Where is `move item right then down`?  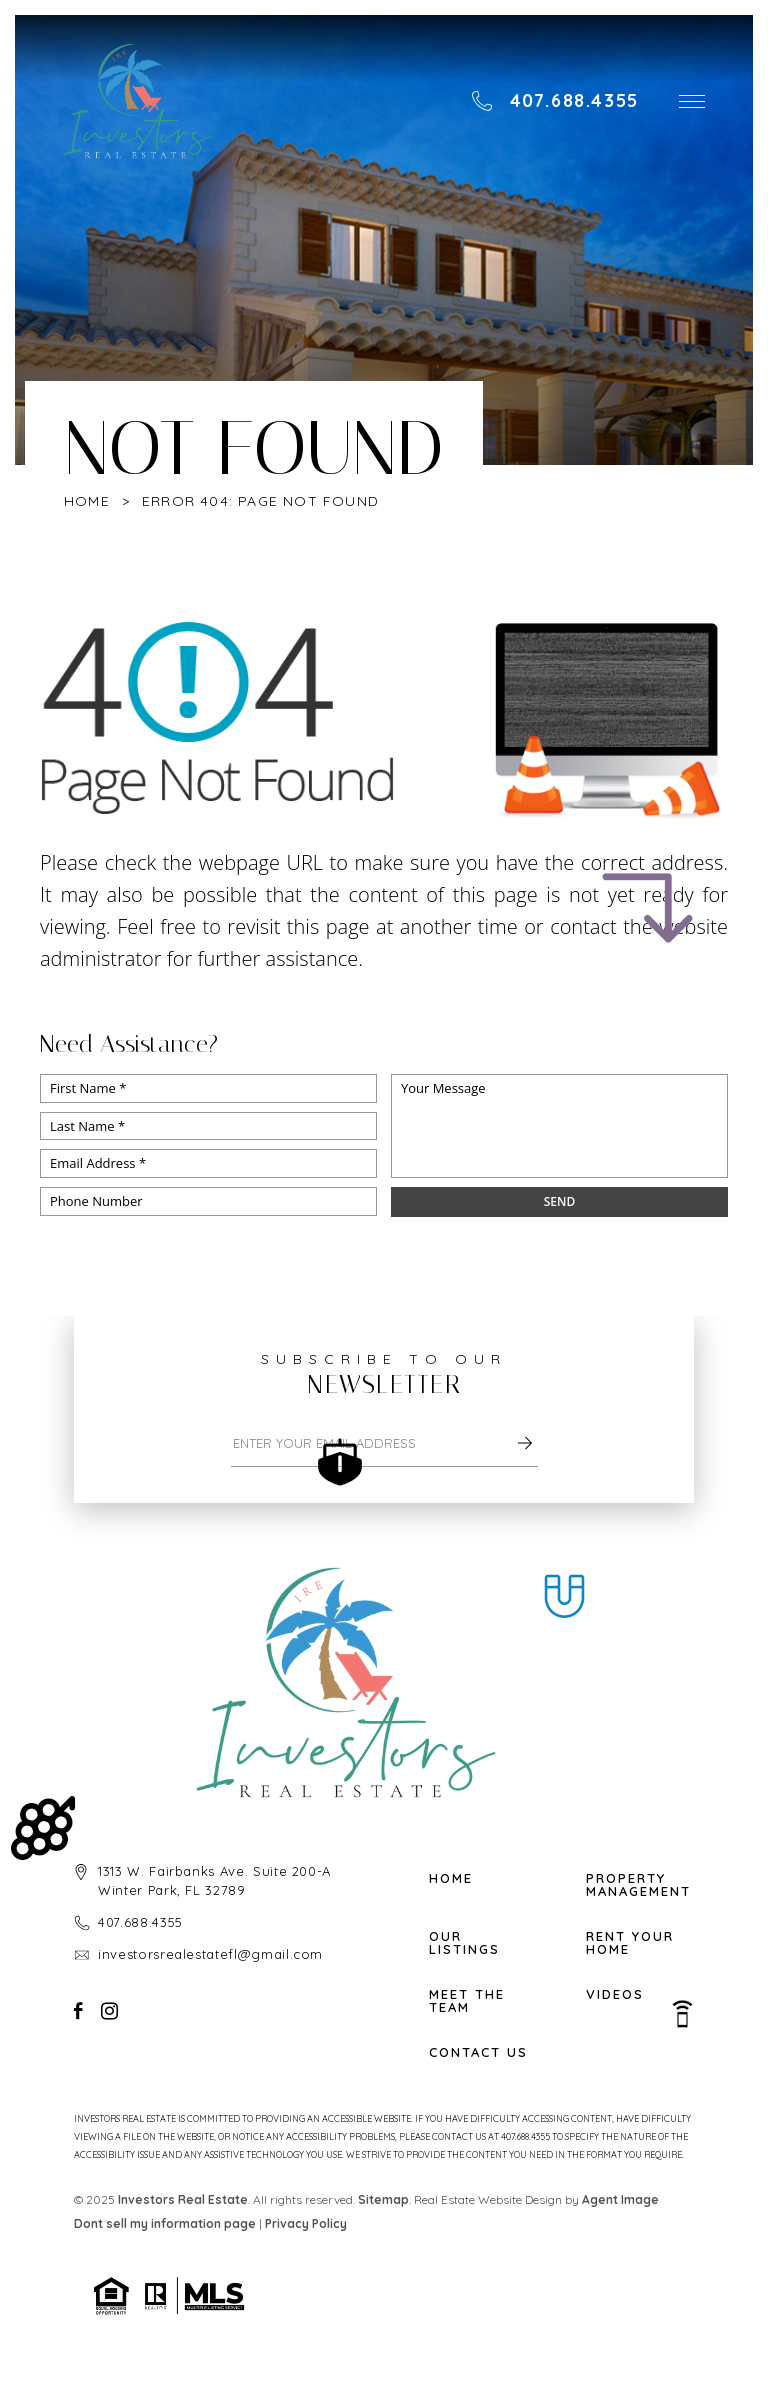 move item right then down is located at coordinates (647, 904).